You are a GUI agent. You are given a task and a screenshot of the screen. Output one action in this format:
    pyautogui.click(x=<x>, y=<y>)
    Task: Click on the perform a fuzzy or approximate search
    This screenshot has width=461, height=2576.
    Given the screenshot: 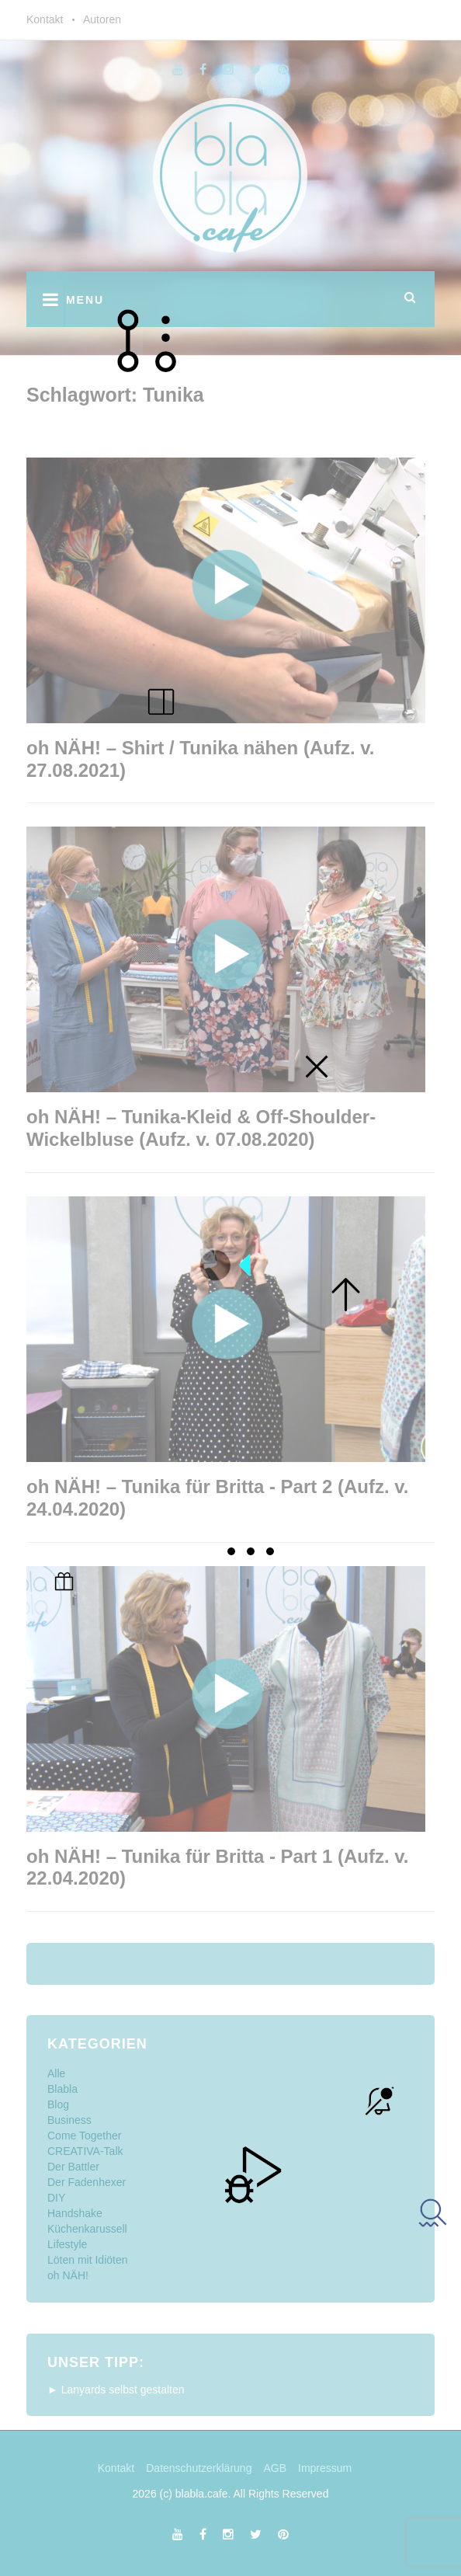 What is the action you would take?
    pyautogui.click(x=433, y=2212)
    